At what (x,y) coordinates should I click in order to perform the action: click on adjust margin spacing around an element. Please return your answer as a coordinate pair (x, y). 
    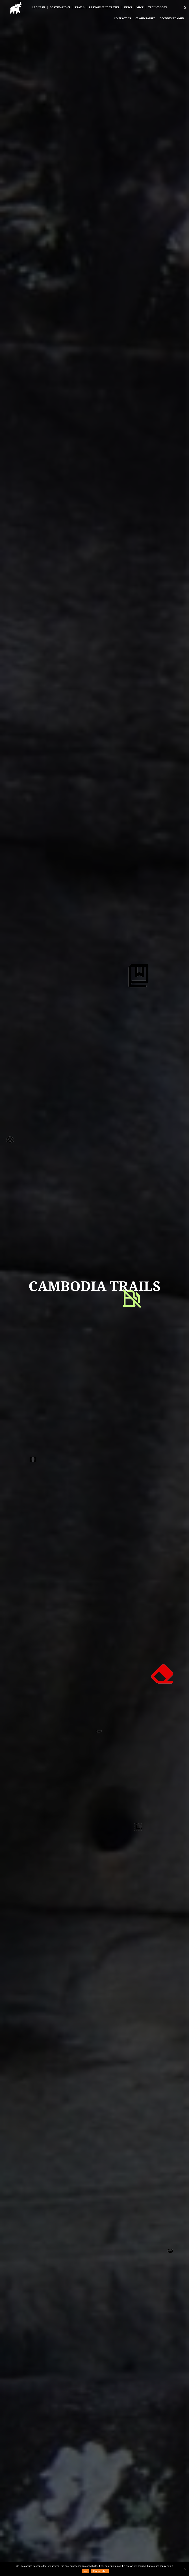
    Looking at the image, I should click on (138, 1827).